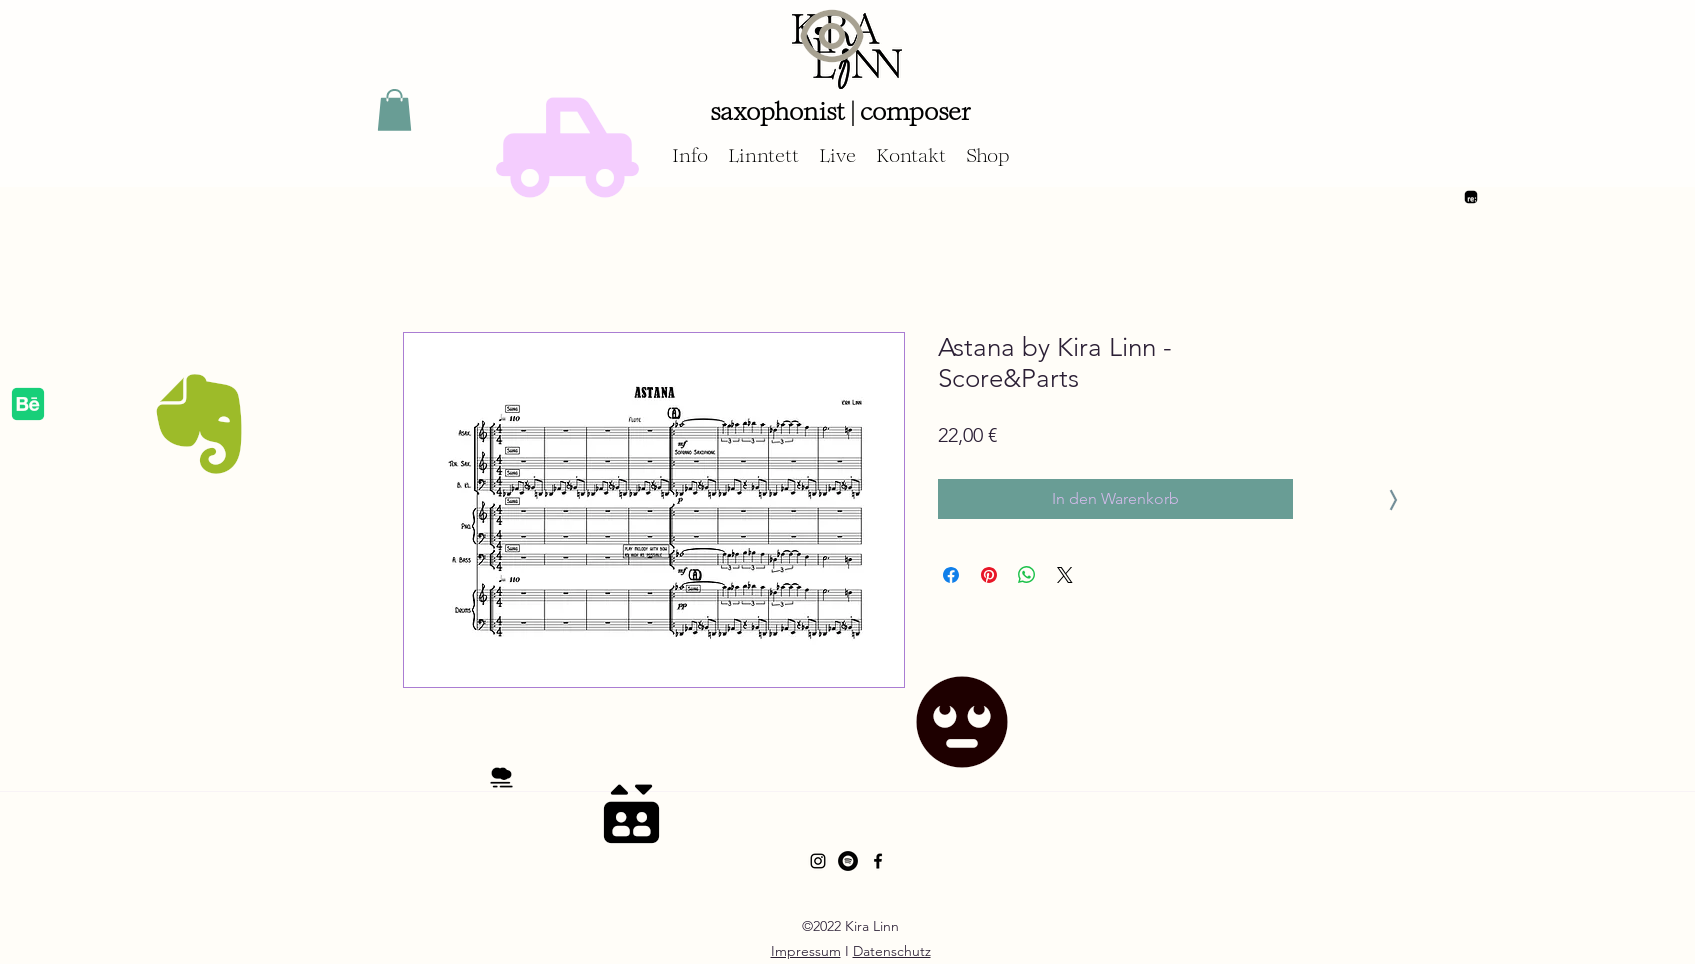 The image size is (1695, 964). I want to click on view or preview content, so click(832, 36).